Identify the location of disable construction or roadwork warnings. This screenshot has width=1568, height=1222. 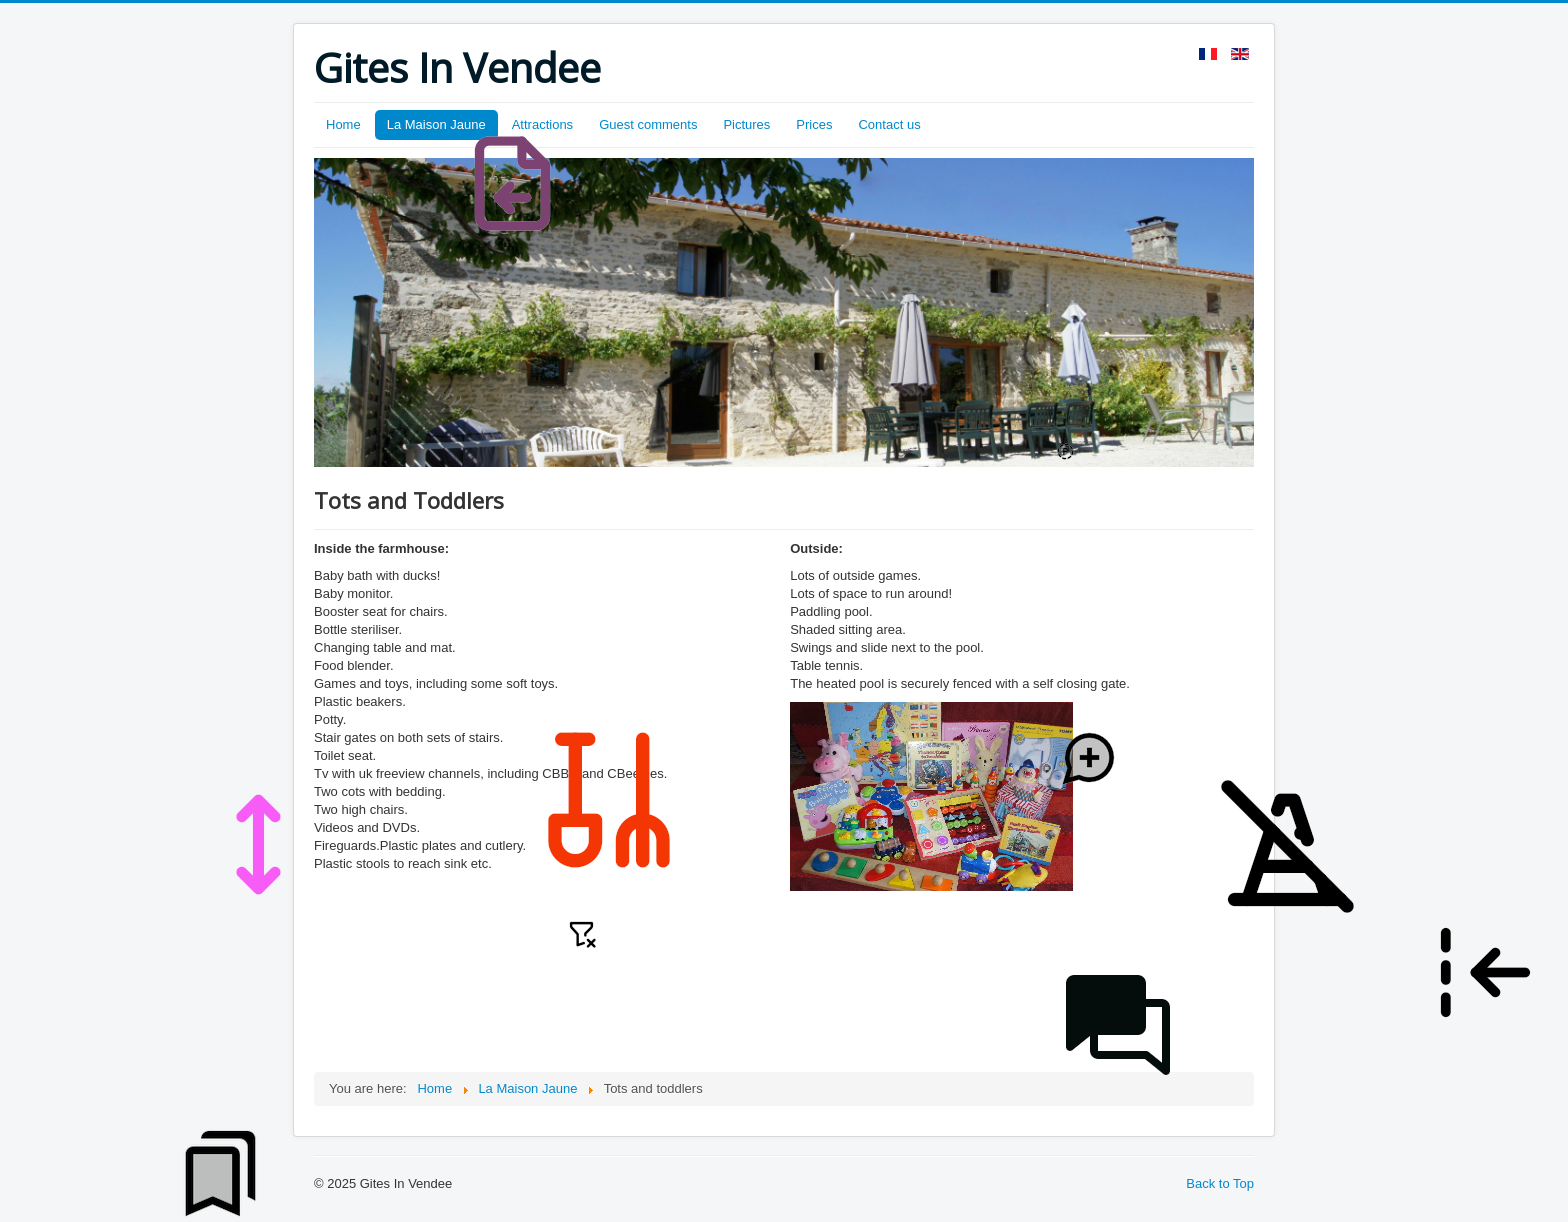
(1287, 846).